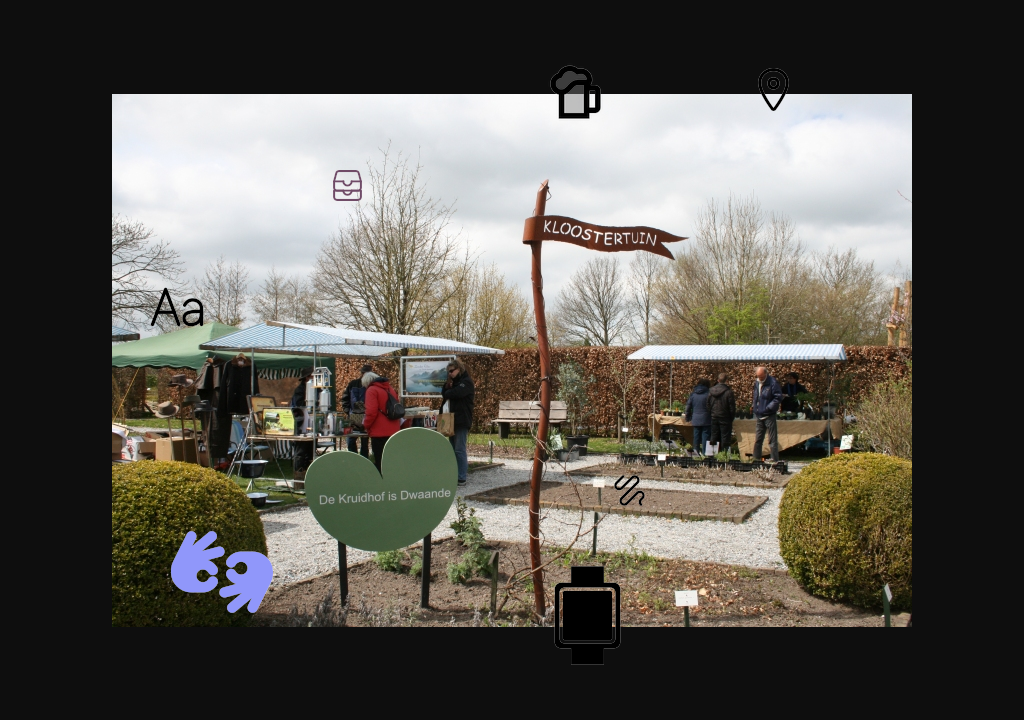 This screenshot has width=1024, height=720. Describe the element at coordinates (773, 89) in the screenshot. I see `view current location on map` at that location.